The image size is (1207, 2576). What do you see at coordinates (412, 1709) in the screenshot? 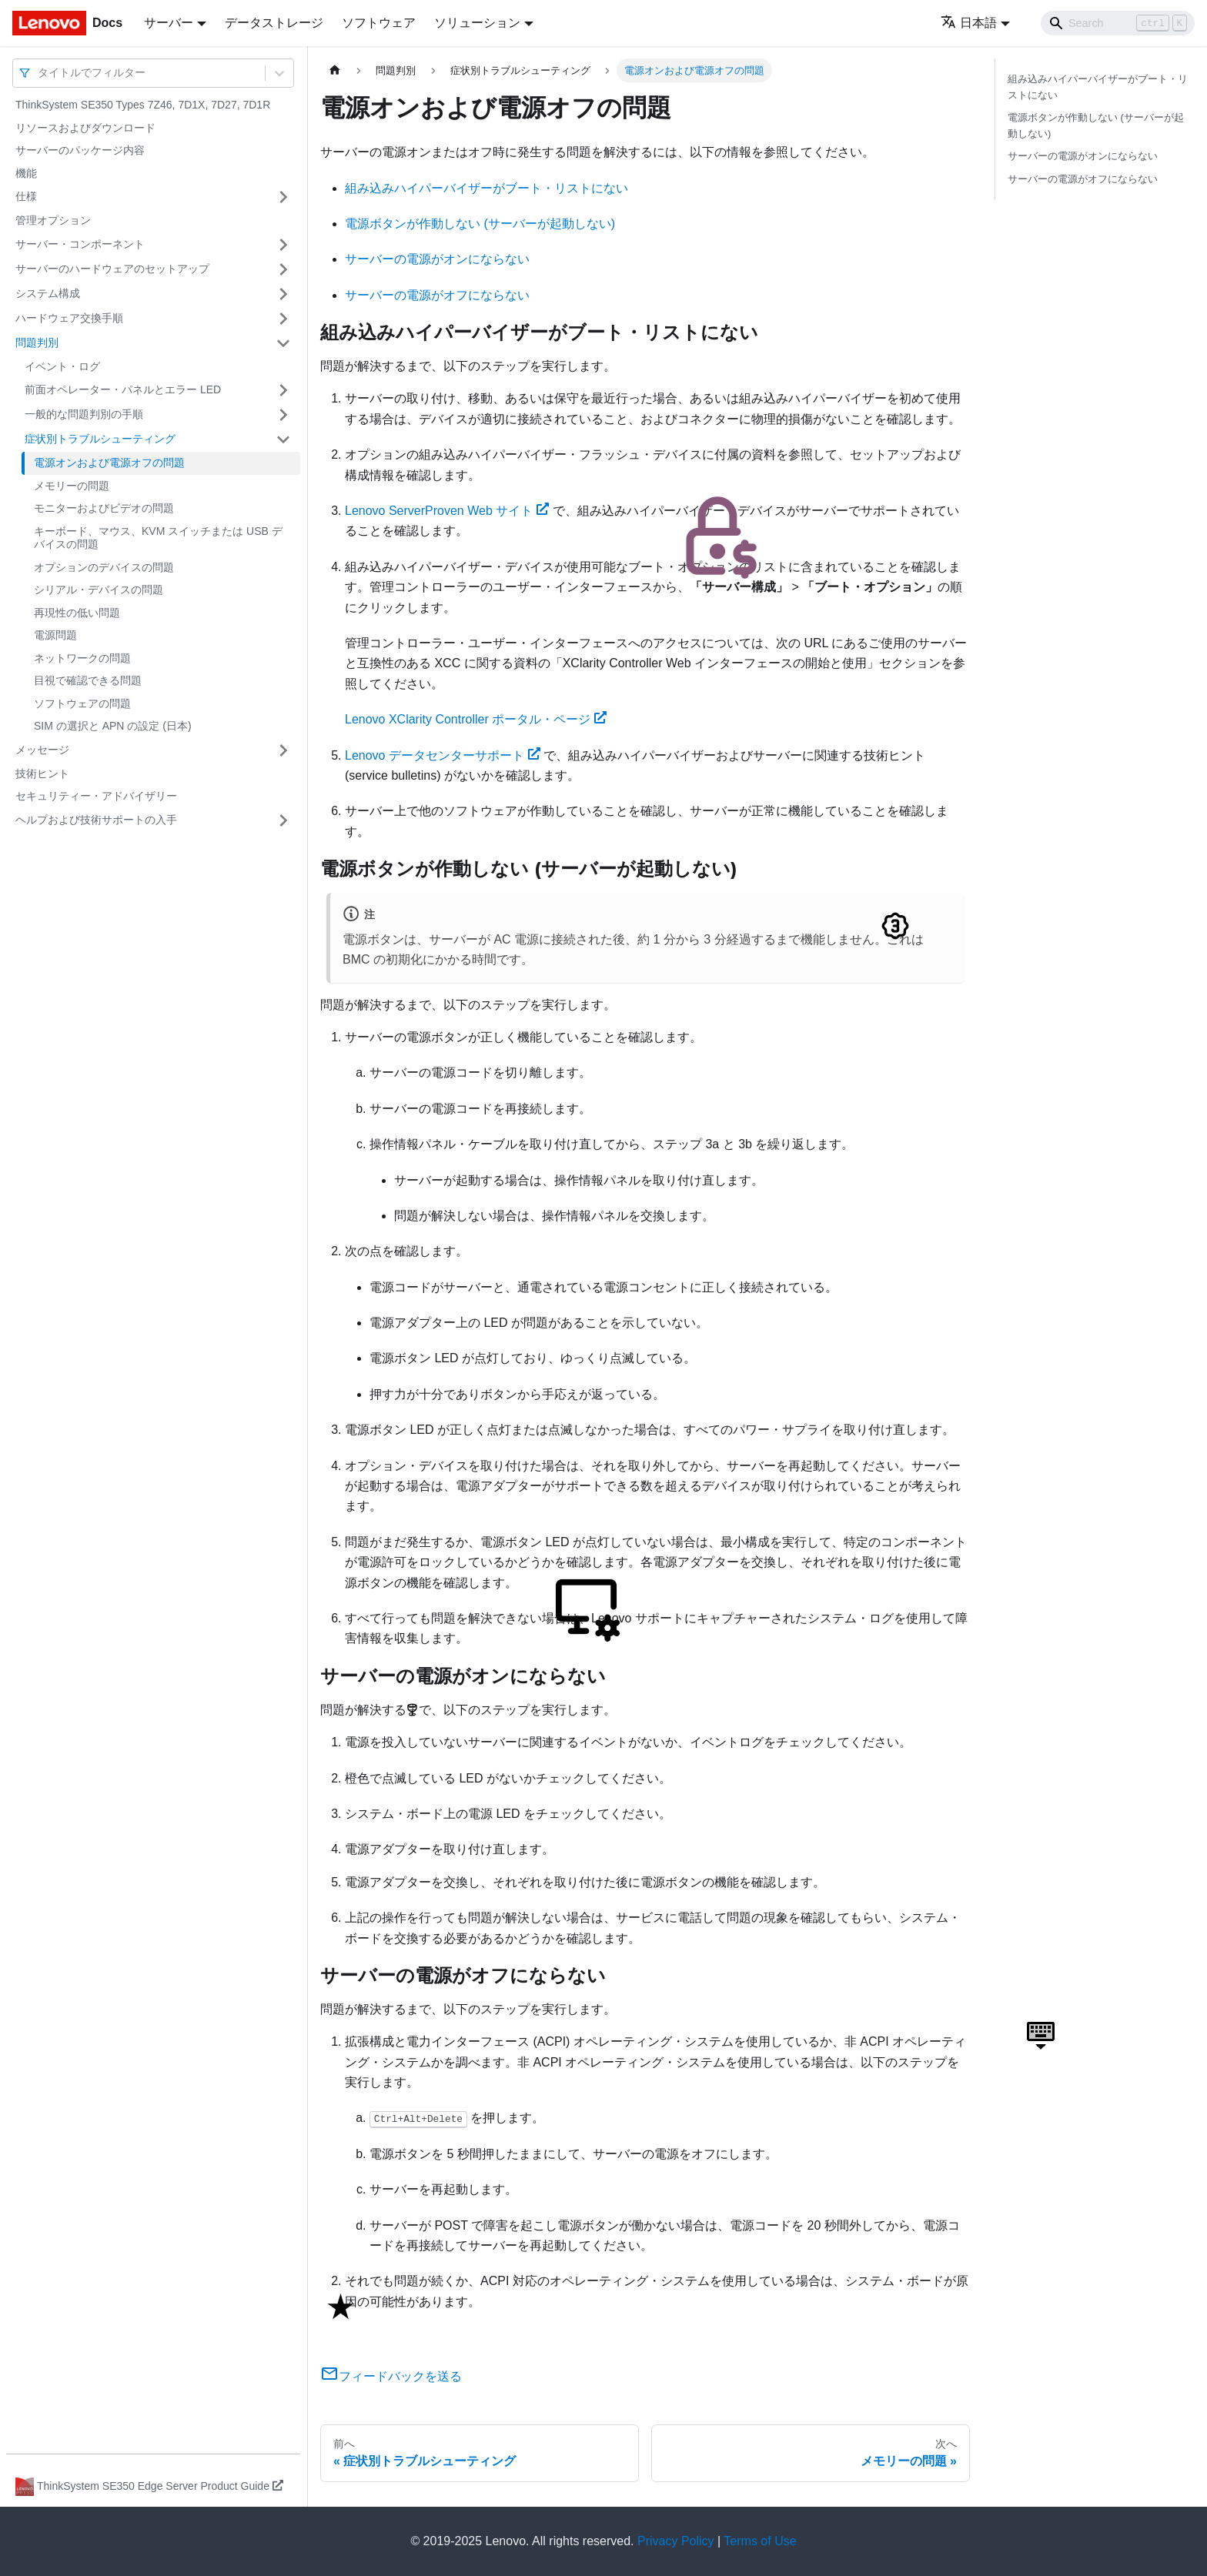
I see `view cocktail or drink menu` at bounding box center [412, 1709].